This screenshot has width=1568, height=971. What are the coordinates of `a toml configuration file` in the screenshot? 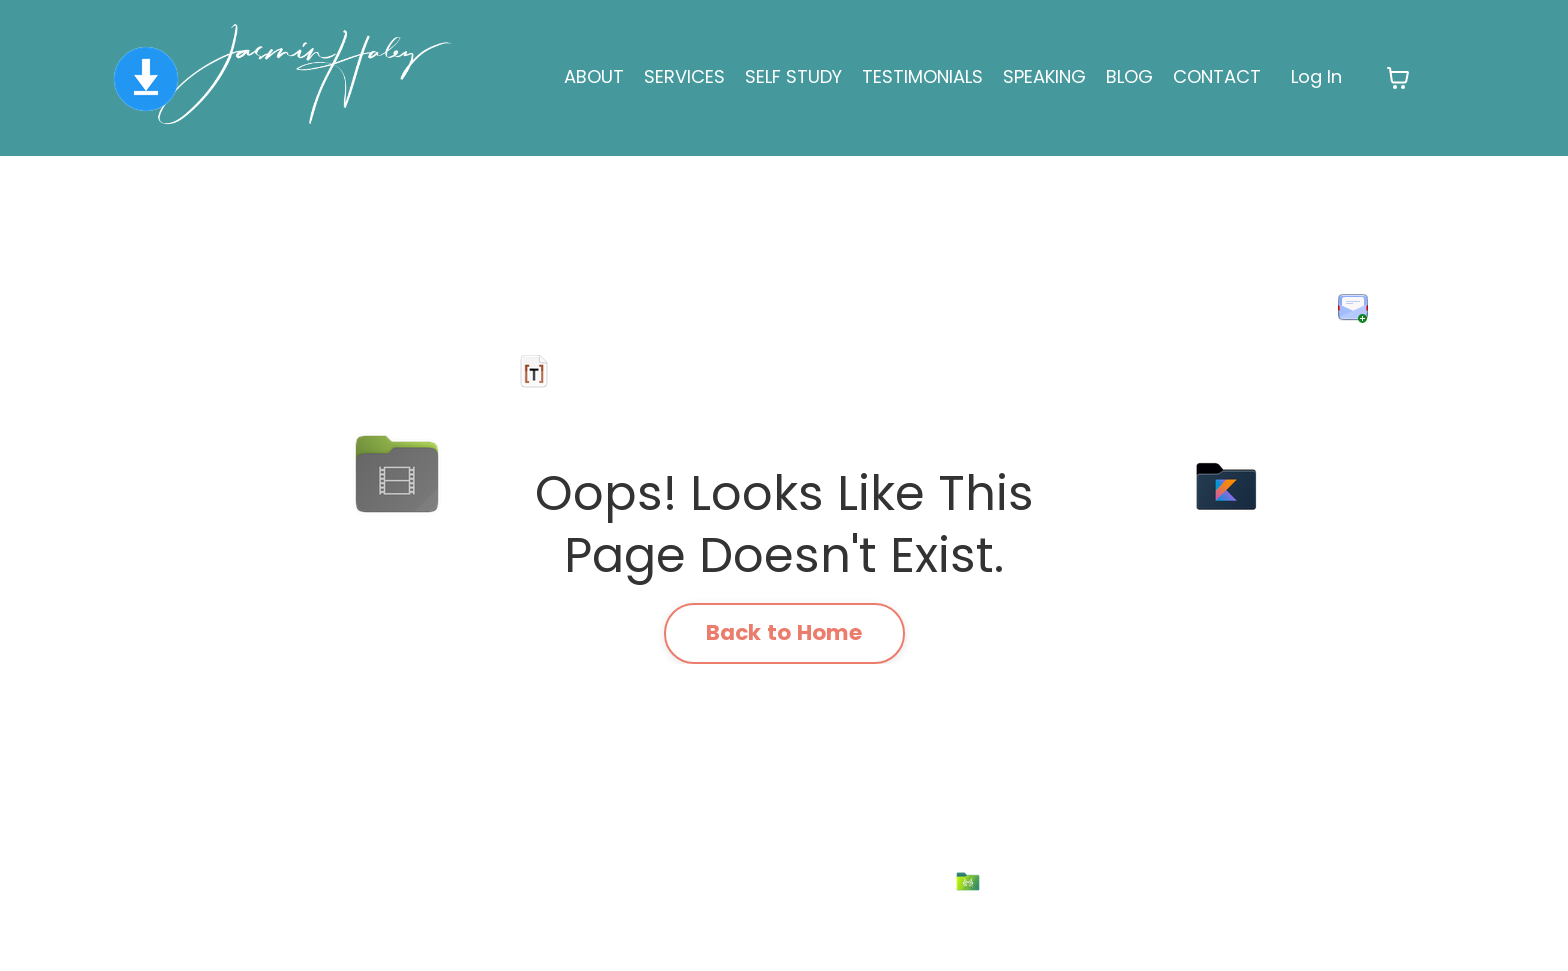 It's located at (534, 371).